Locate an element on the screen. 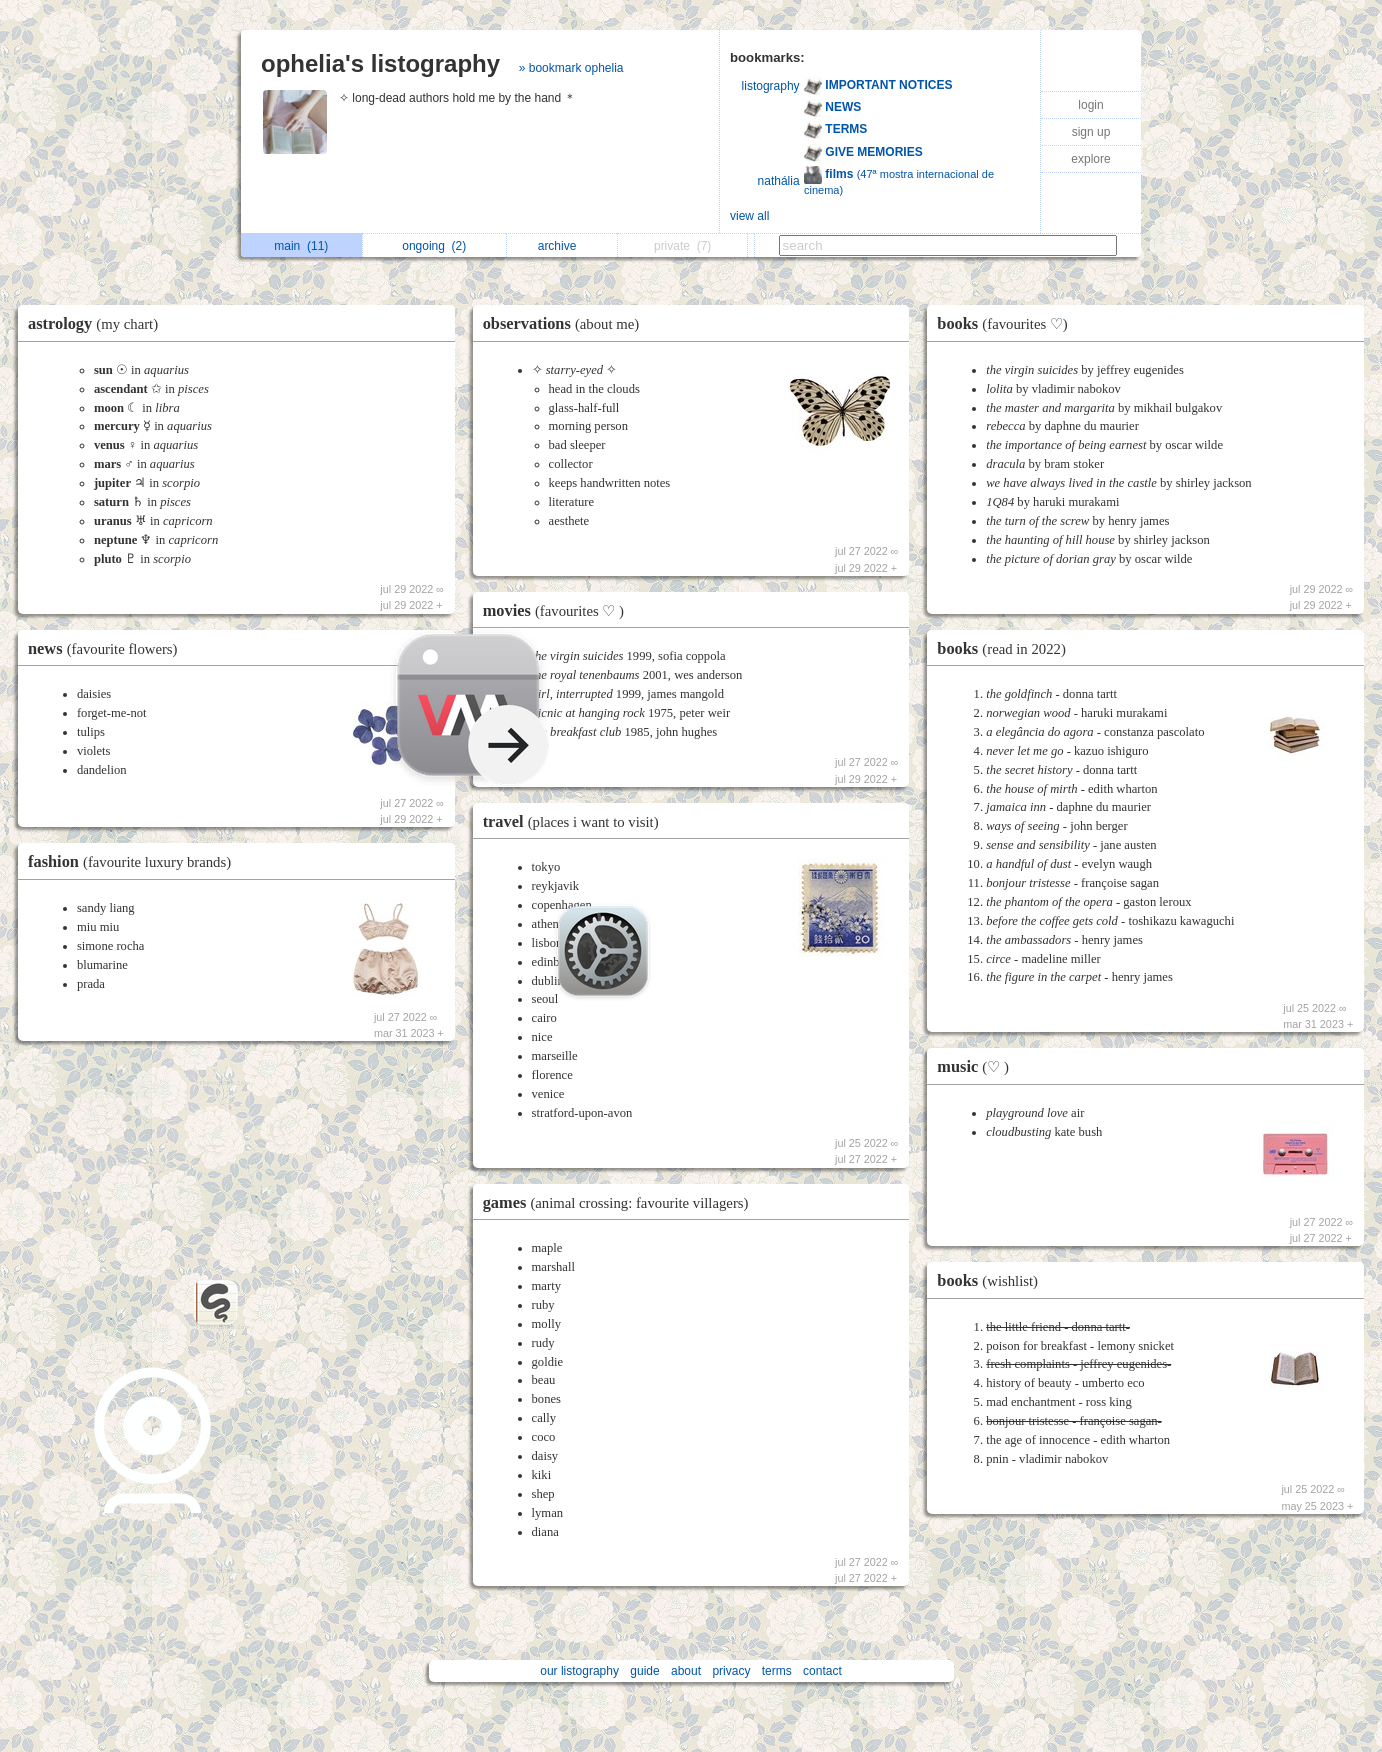  open rnote handwriting and note-taking app is located at coordinates (215, 1302).